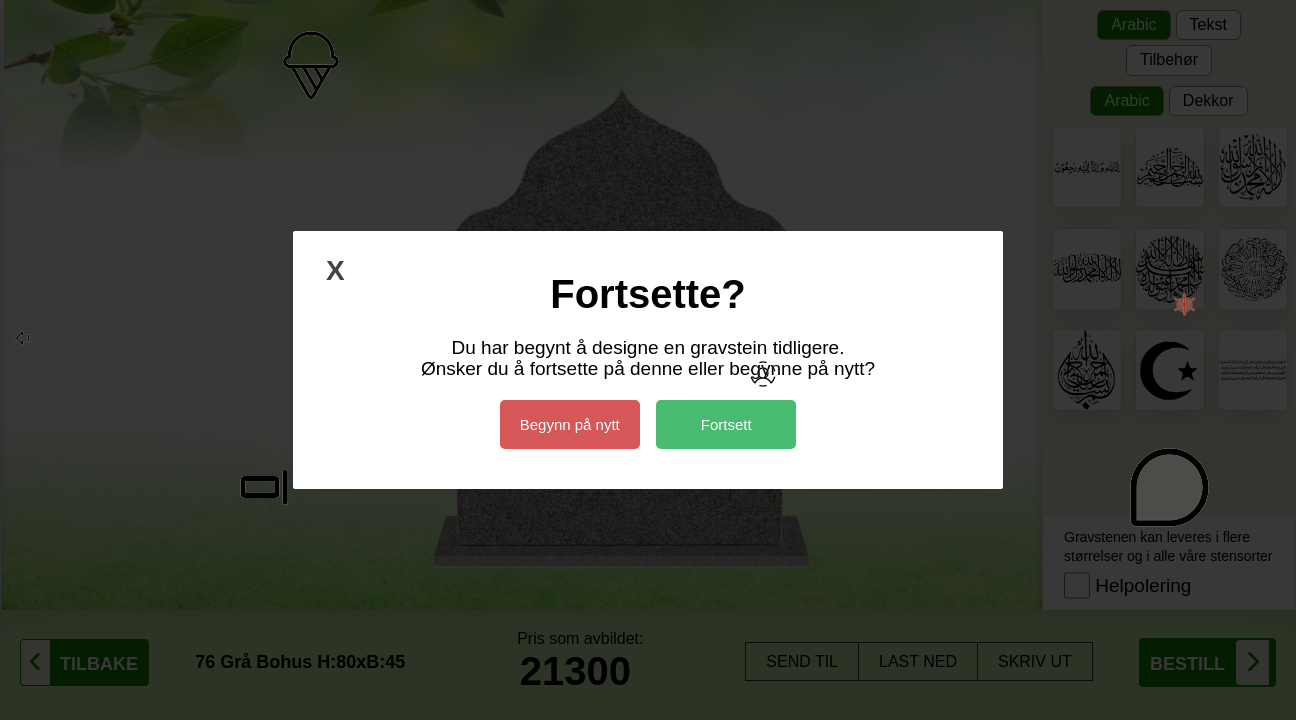 The image size is (1296, 720). I want to click on go back to the previous screen, so click(23, 338).